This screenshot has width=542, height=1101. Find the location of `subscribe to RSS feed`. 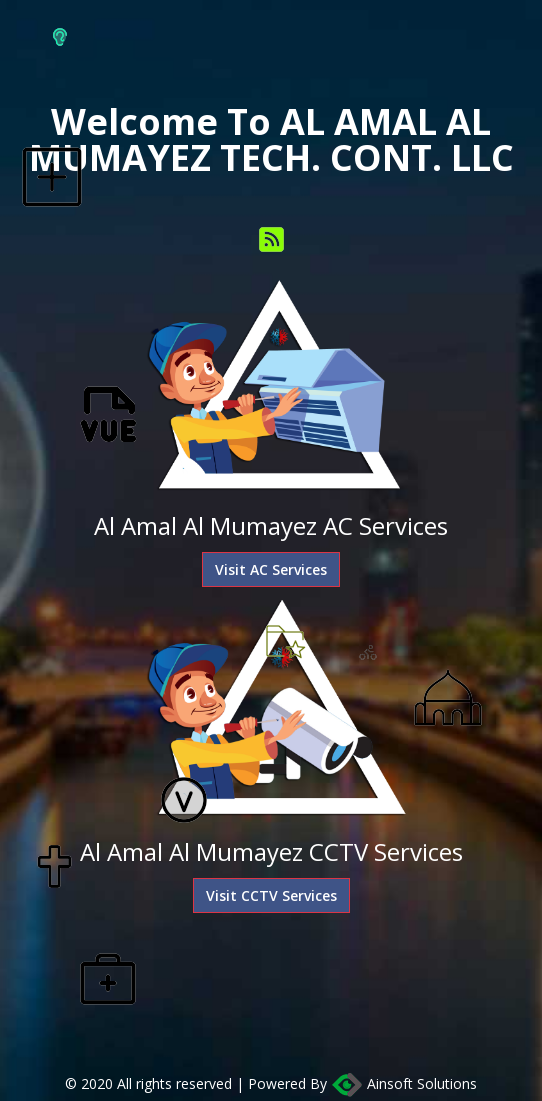

subscribe to RSS feed is located at coordinates (271, 239).